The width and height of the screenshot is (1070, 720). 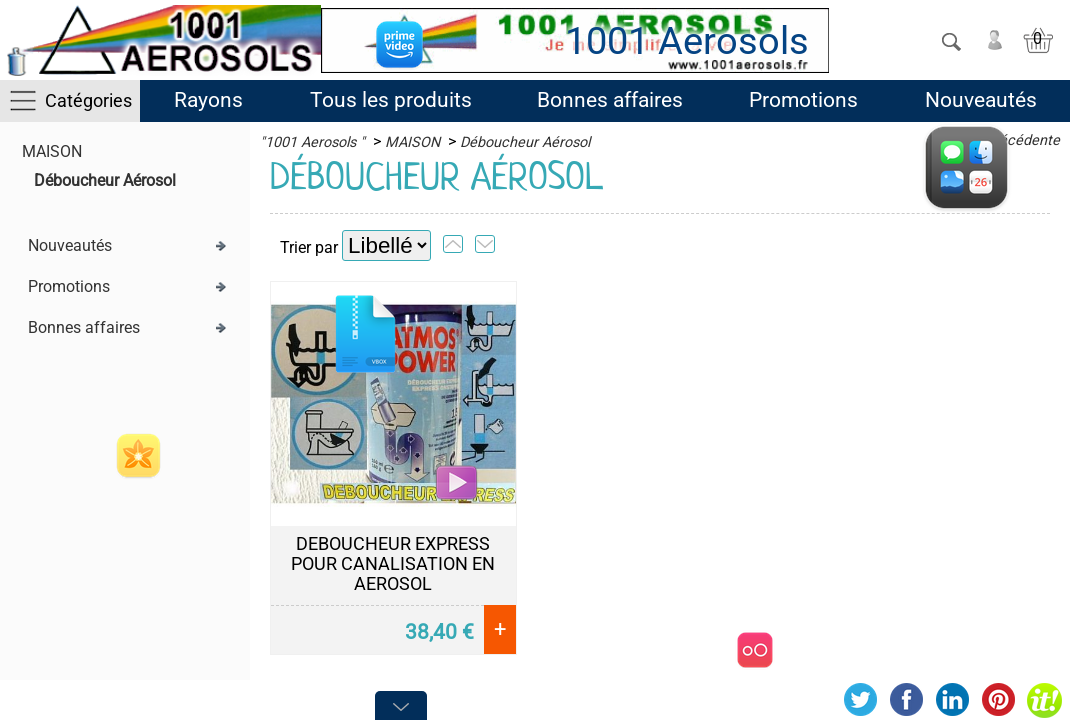 What do you see at coordinates (755, 650) in the screenshot?
I see `launch genymotion android emulator` at bounding box center [755, 650].